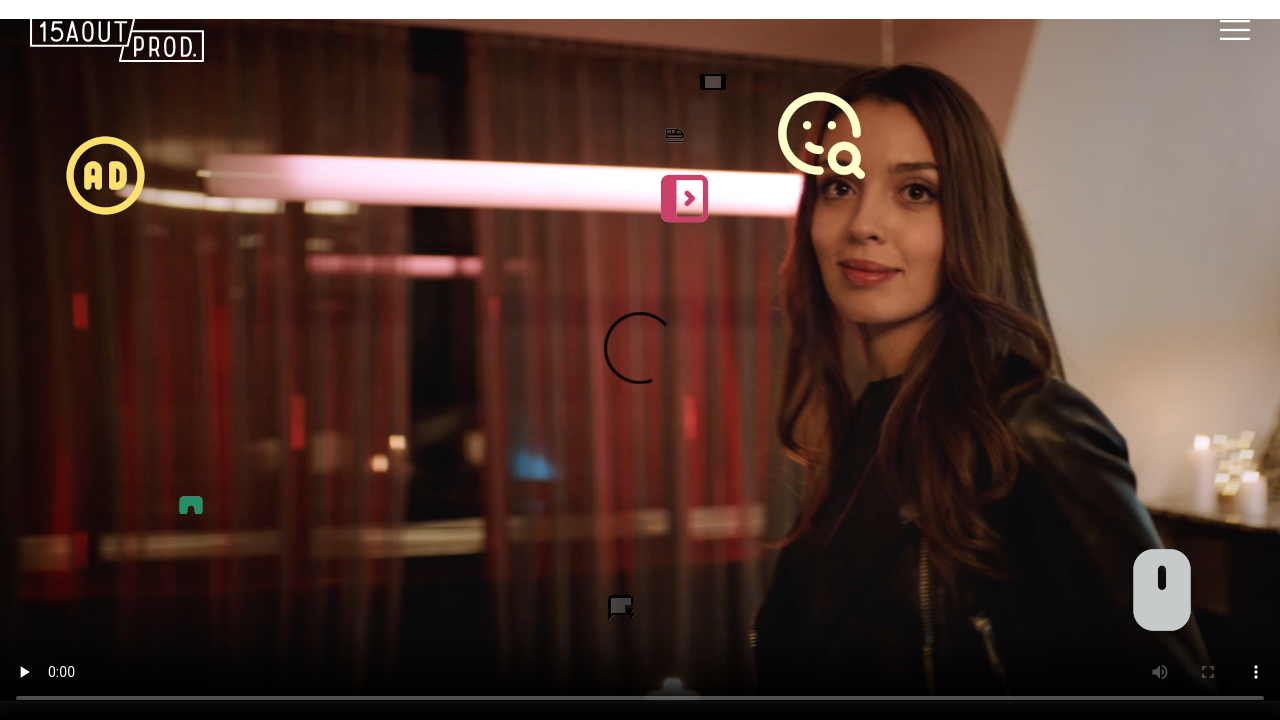  What do you see at coordinates (1162, 590) in the screenshot?
I see `adjust mouse or pointer settings` at bounding box center [1162, 590].